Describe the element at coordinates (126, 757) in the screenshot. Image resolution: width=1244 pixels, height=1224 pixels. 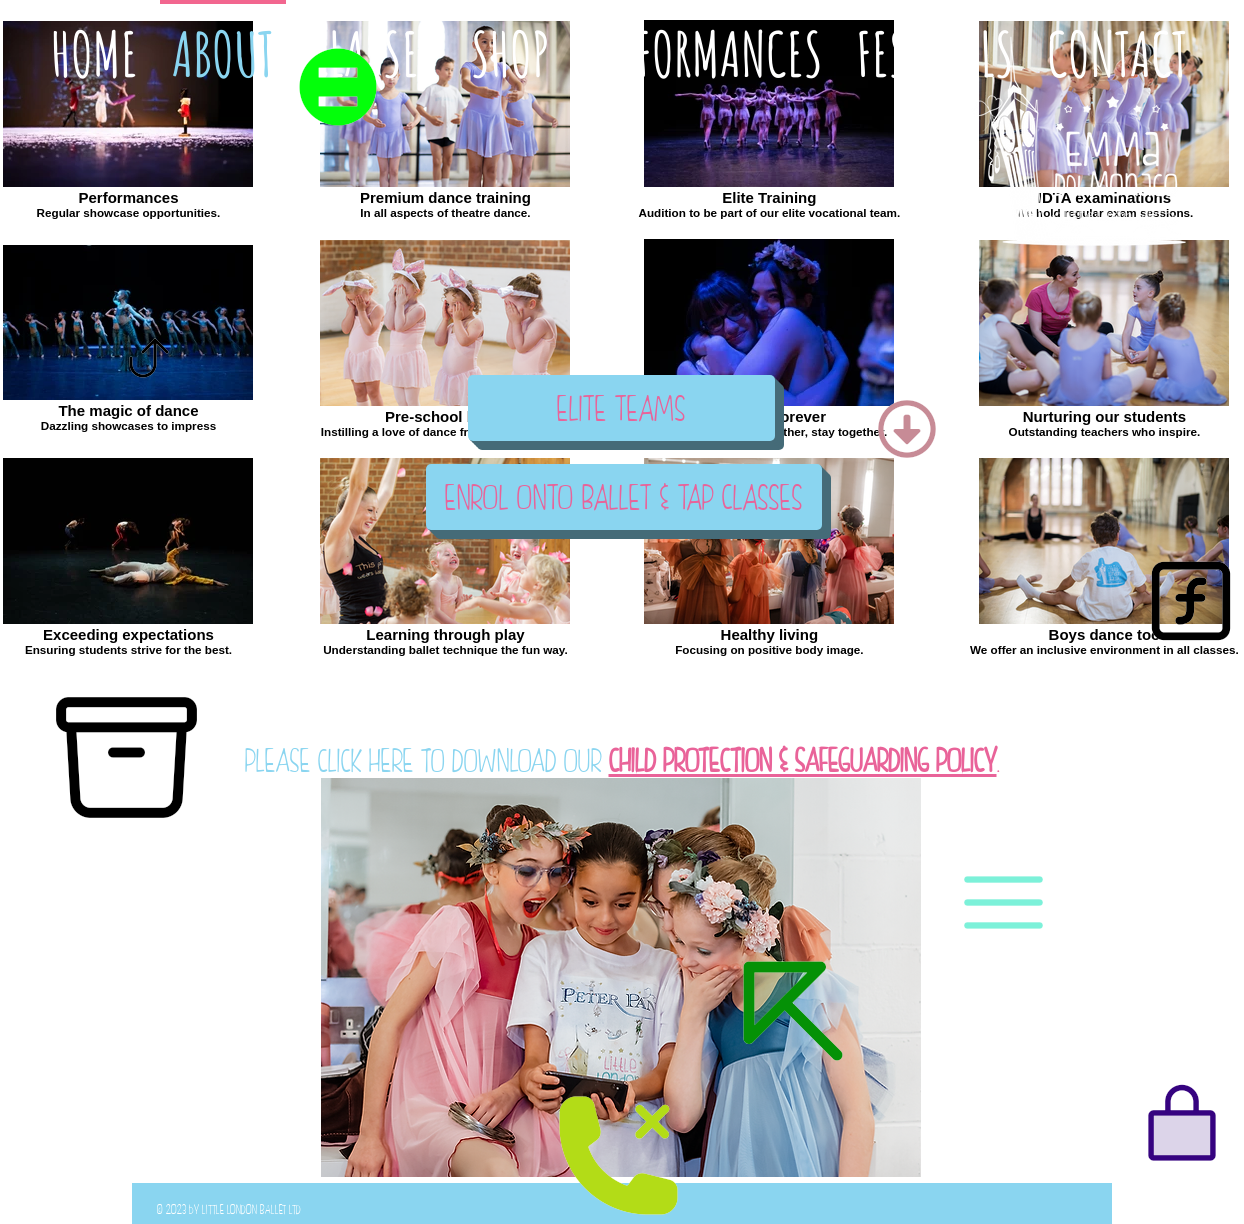
I see `access archived items` at that location.